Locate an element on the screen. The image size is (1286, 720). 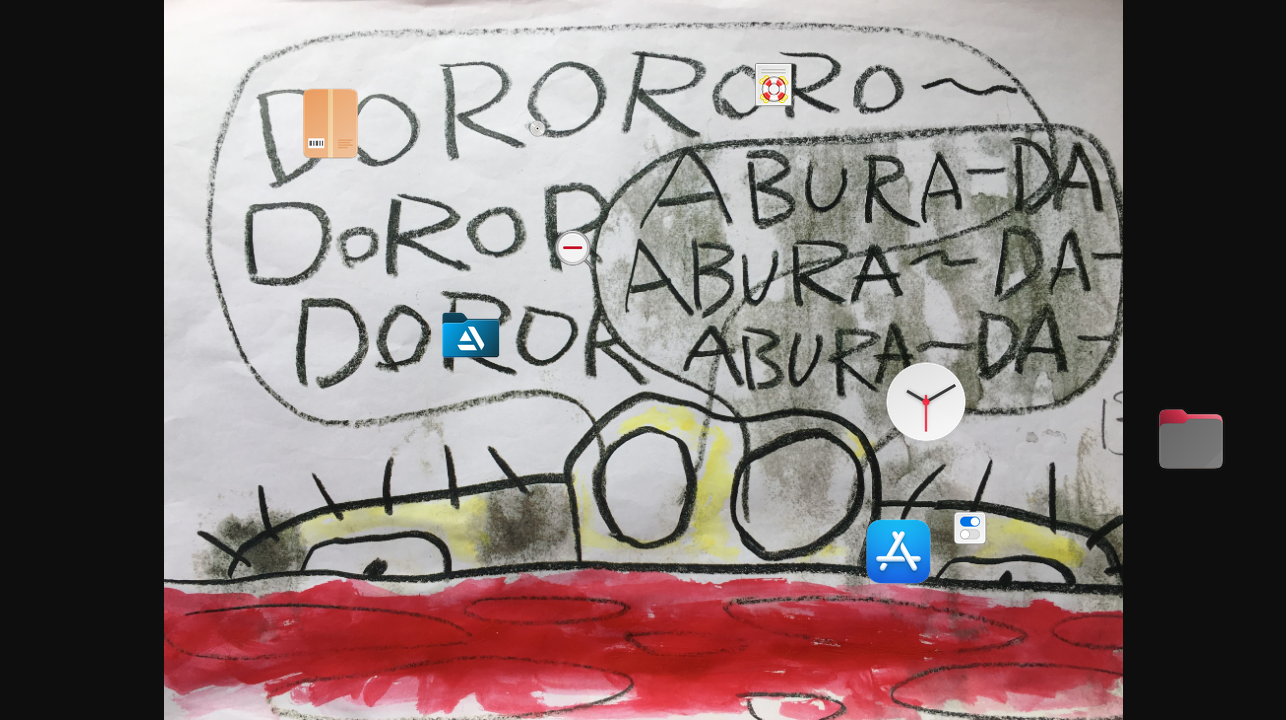
indicates a DVD-RAM disc or optical media device is located at coordinates (537, 128).